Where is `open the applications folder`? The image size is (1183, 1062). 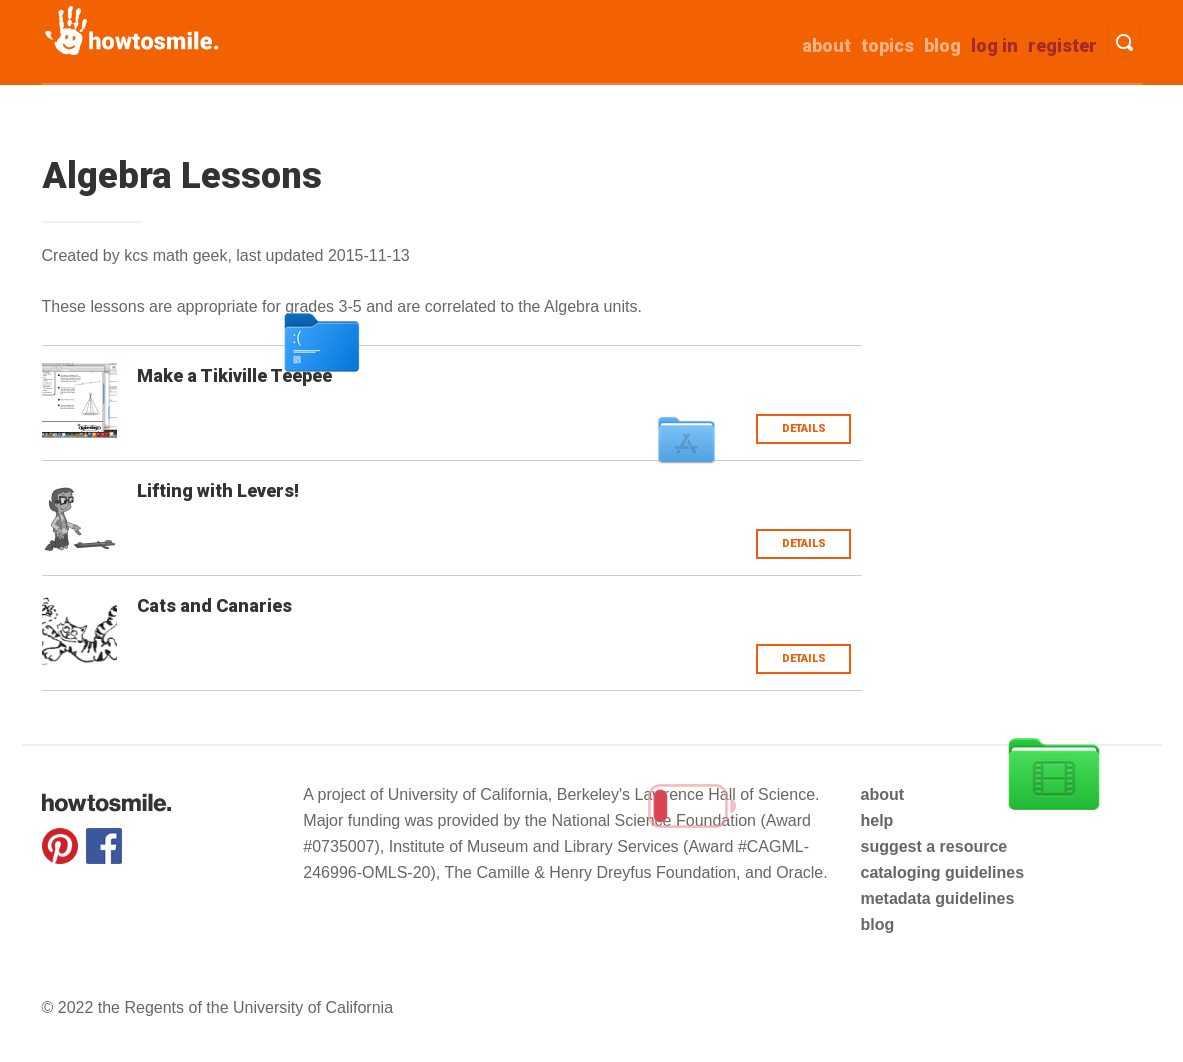
open the applications folder is located at coordinates (686, 439).